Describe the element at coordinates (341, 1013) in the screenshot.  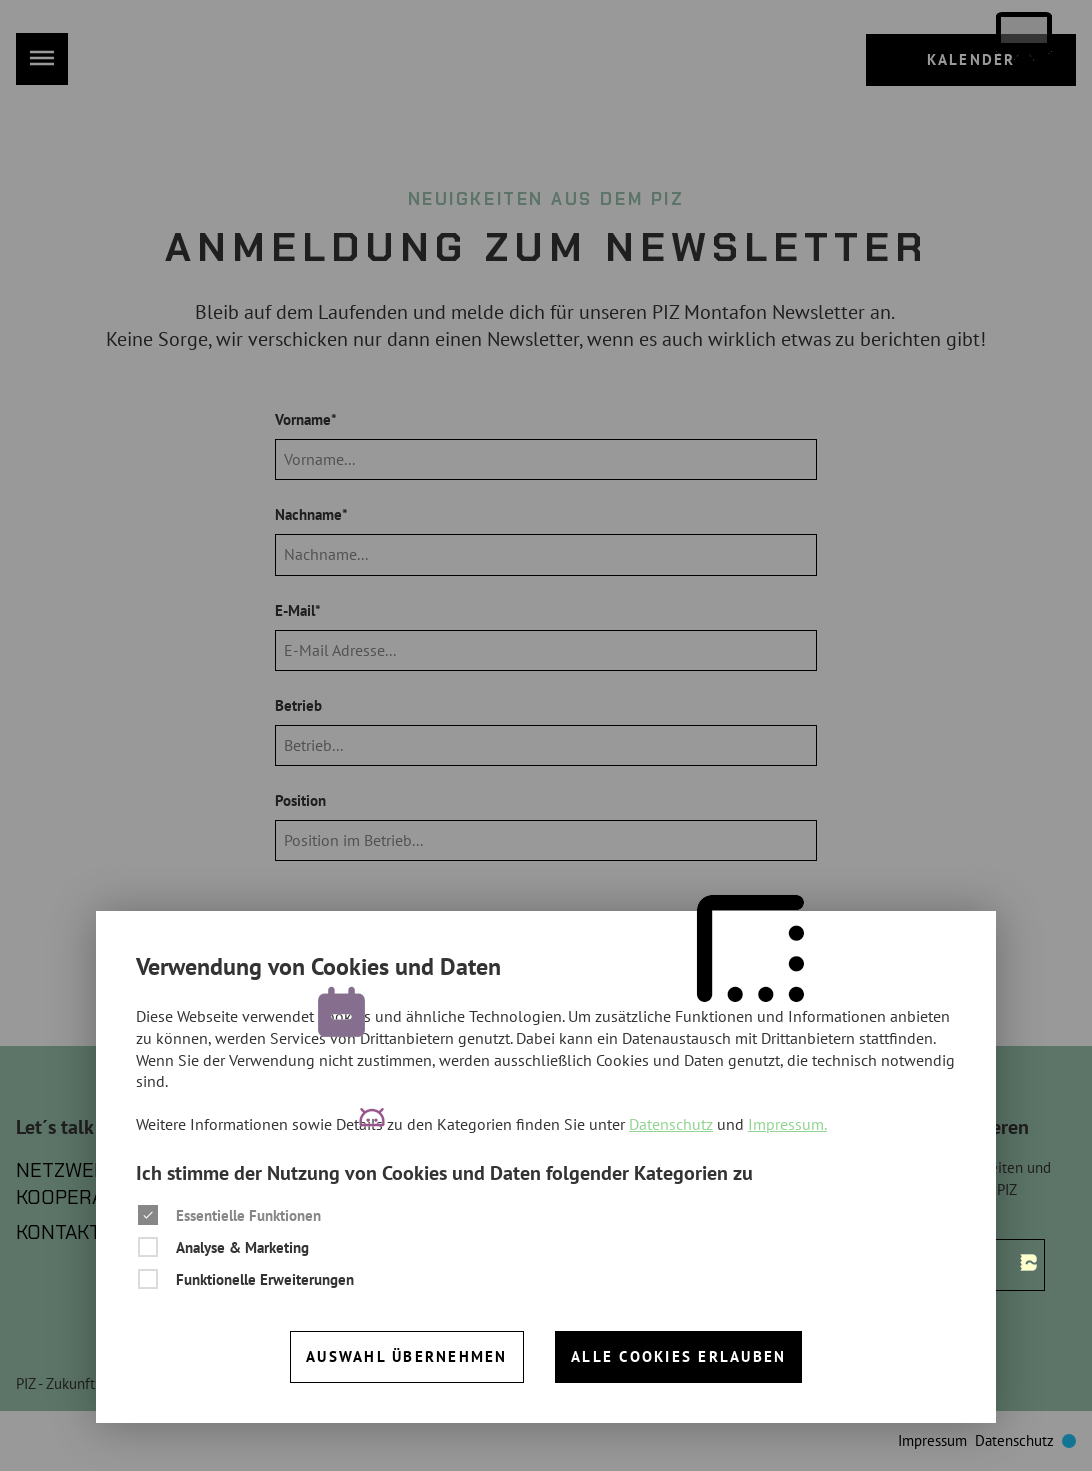
I see `remove an event from your calendar` at that location.